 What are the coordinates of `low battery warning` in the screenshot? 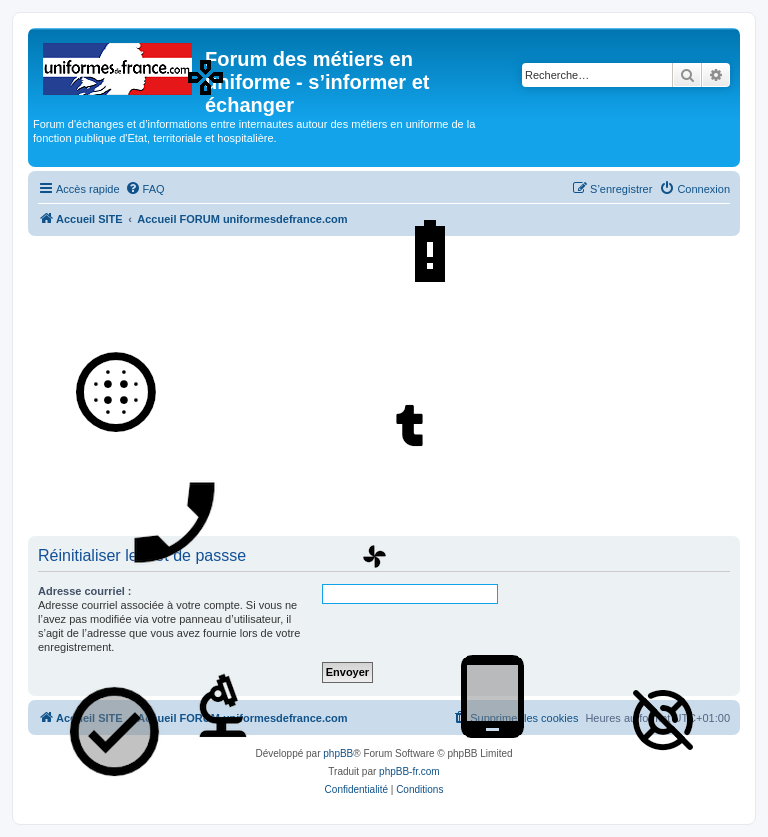 It's located at (430, 251).